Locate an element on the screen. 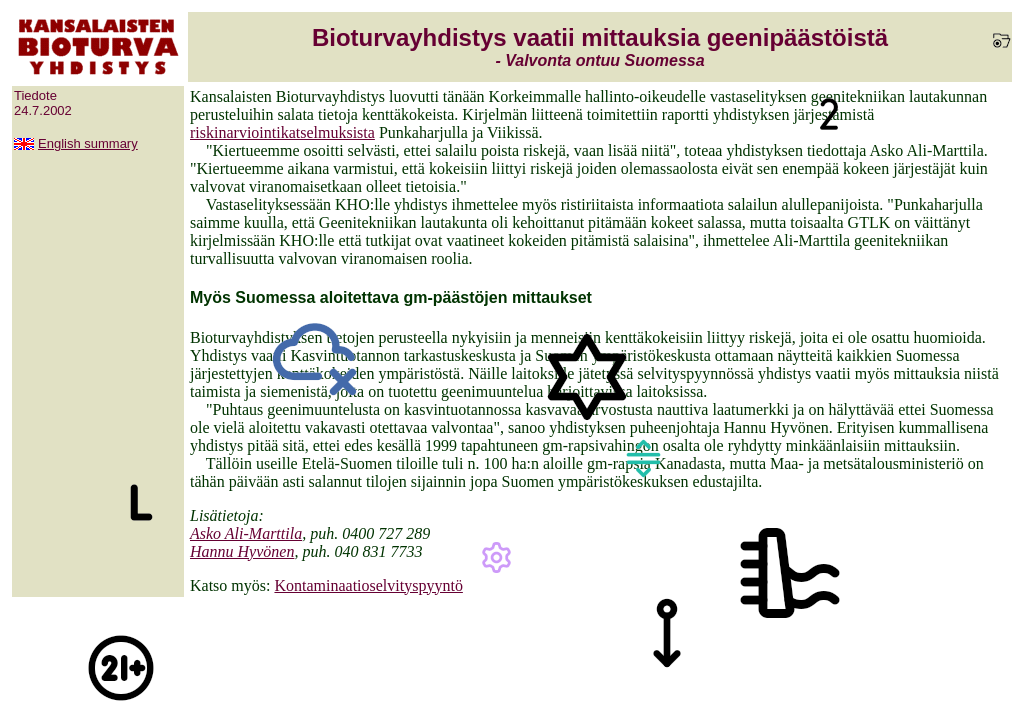 The height and width of the screenshot is (720, 1024). expanded root directory in file explorer is located at coordinates (1001, 40).